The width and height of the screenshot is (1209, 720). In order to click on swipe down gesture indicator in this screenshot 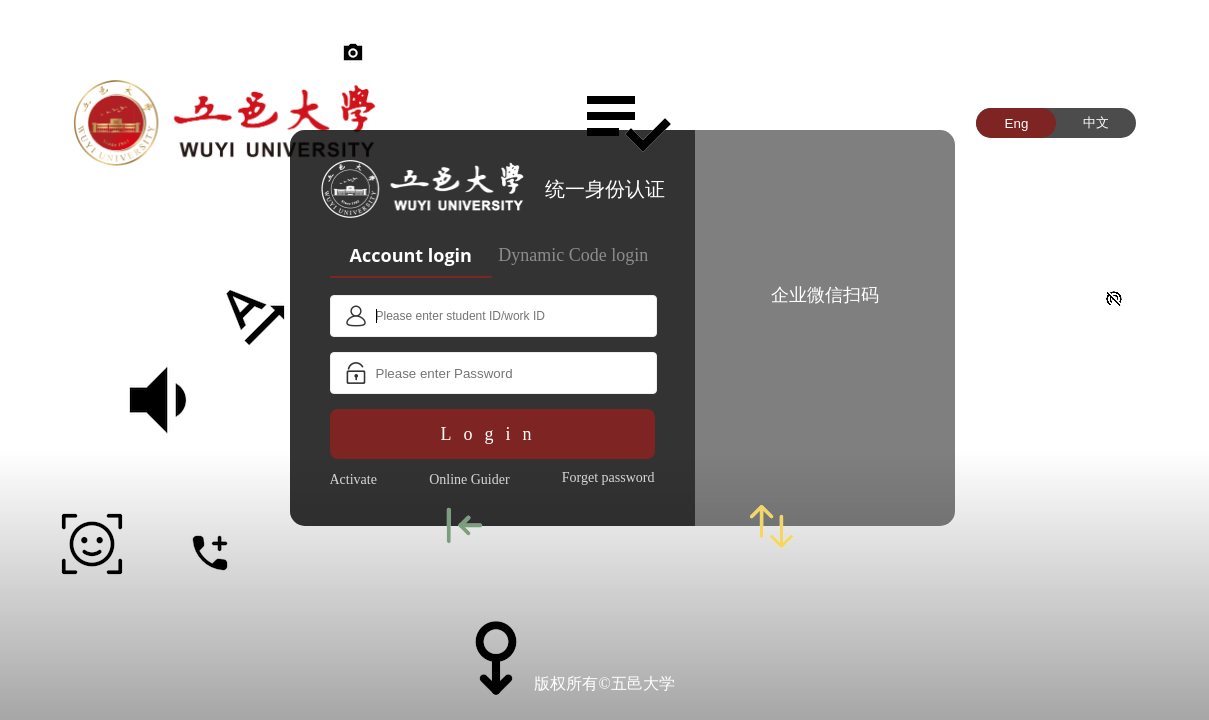, I will do `click(496, 658)`.